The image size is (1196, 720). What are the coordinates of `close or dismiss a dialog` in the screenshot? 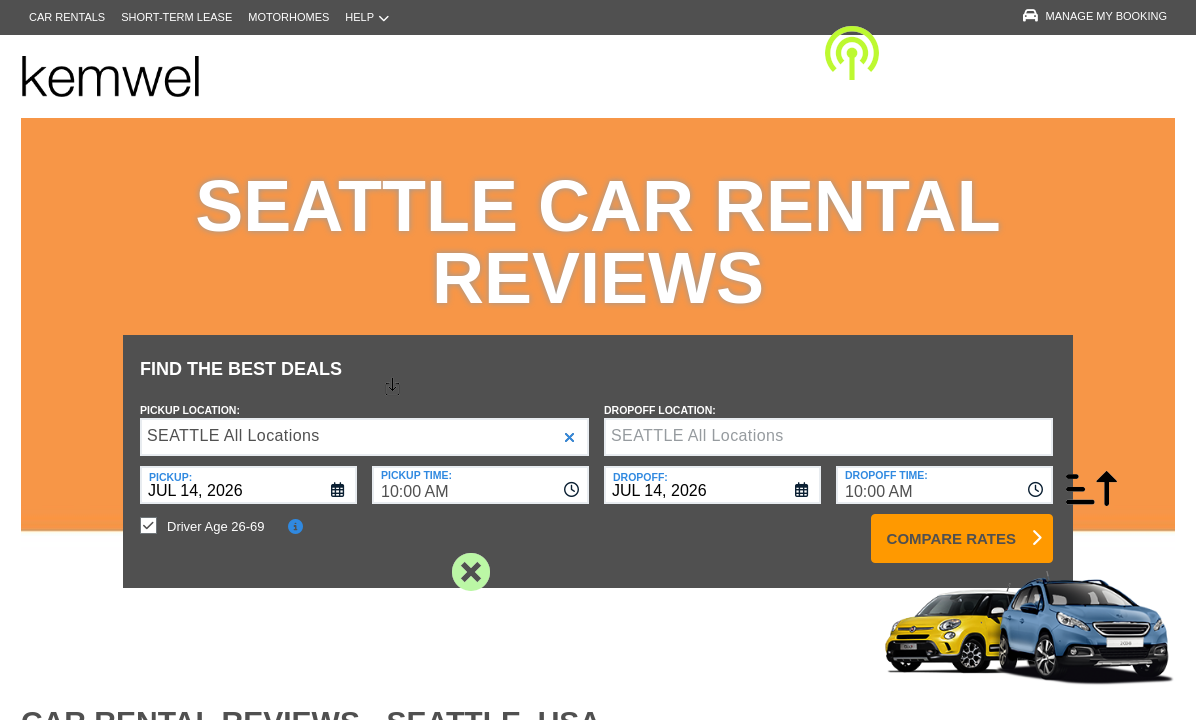 It's located at (471, 572).